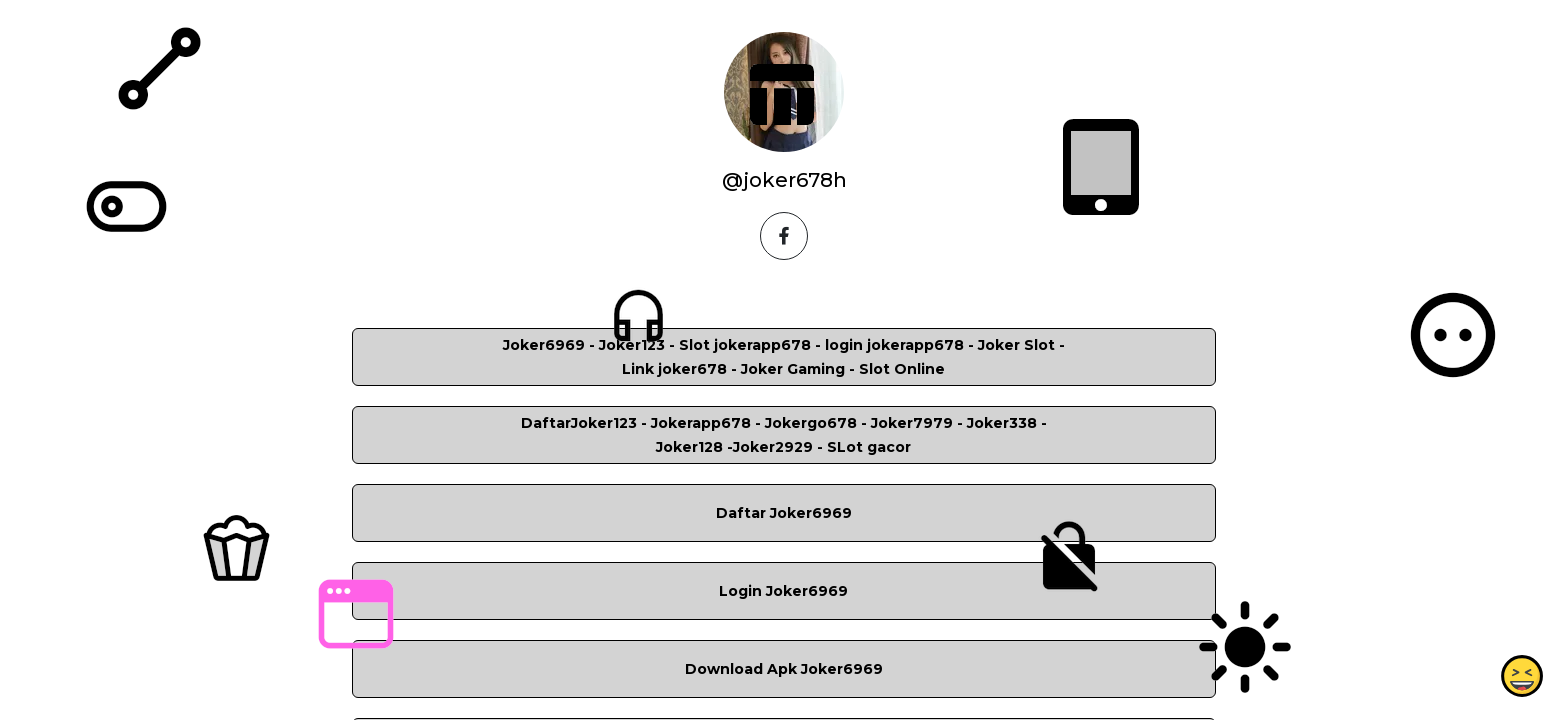 This screenshot has width=1568, height=720. What do you see at coordinates (638, 319) in the screenshot?
I see `access audio or voice settings` at bounding box center [638, 319].